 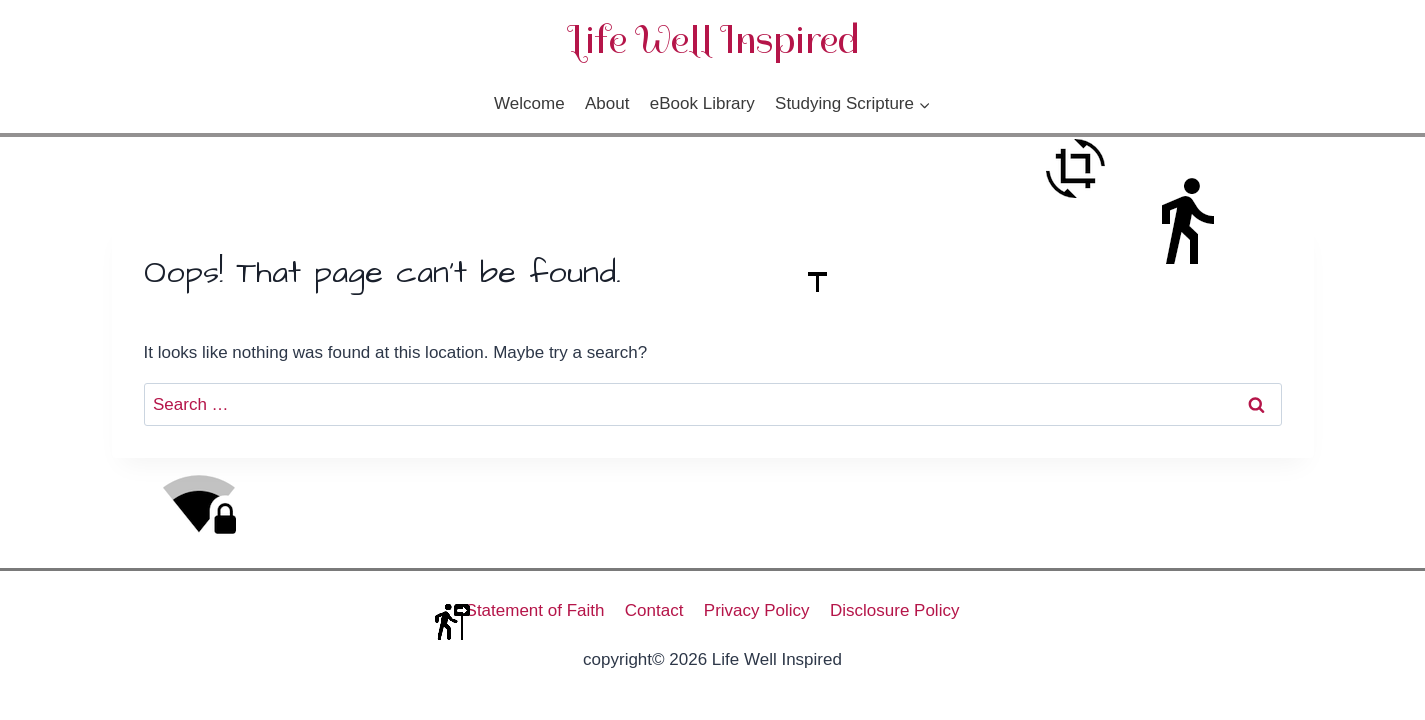 What do you see at coordinates (817, 282) in the screenshot?
I see `add a title or heading to your document` at bounding box center [817, 282].